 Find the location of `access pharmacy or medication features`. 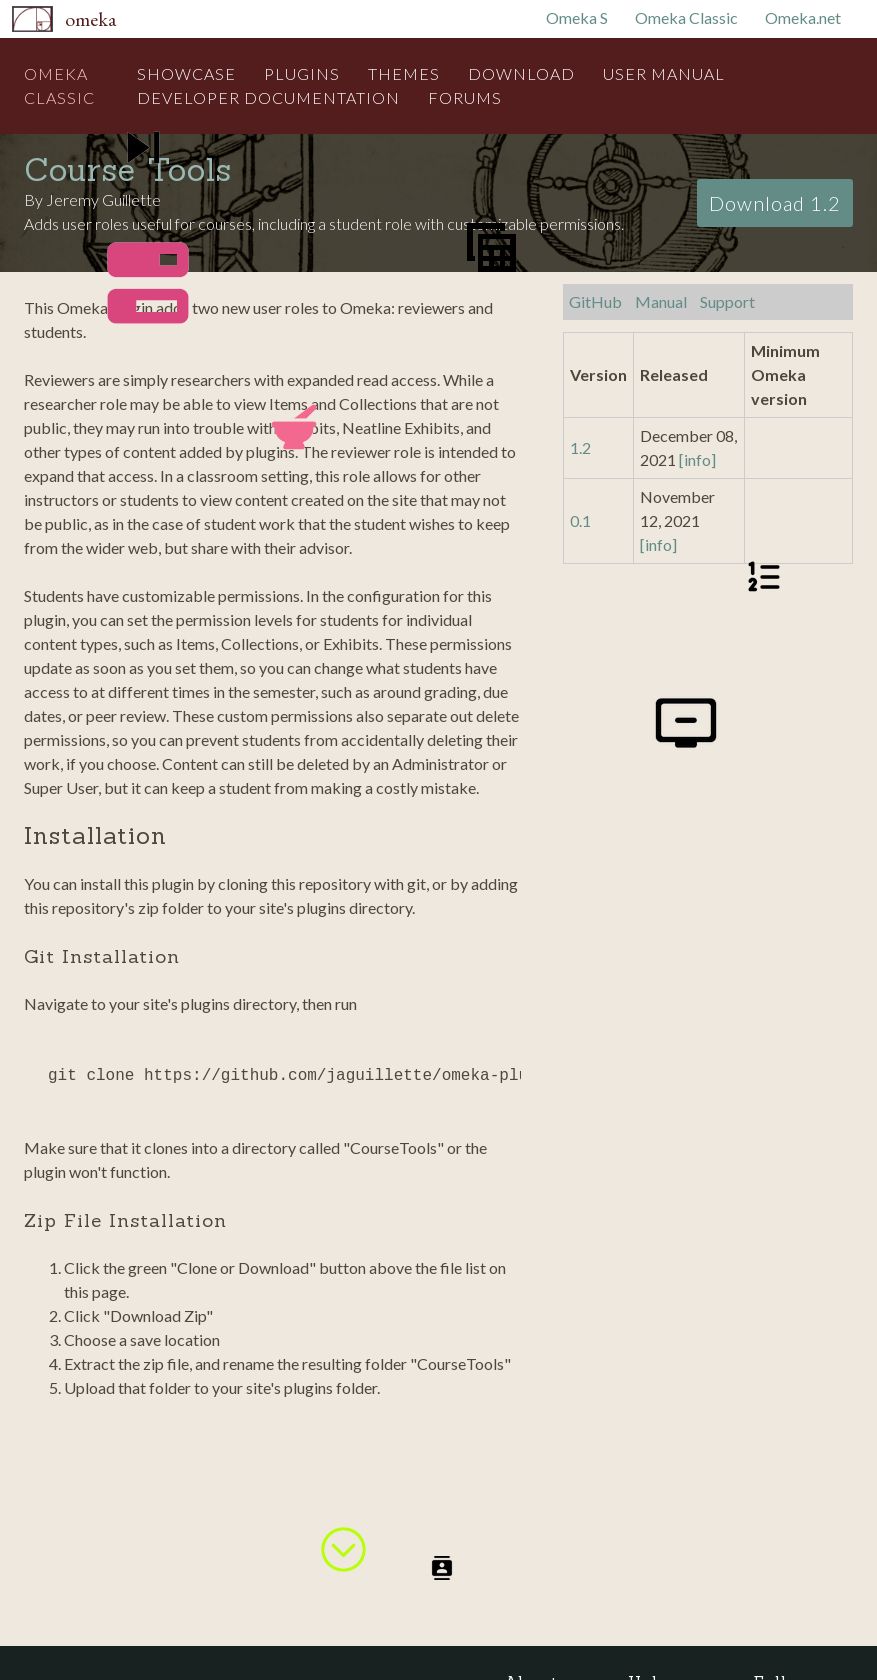

access pharmacy or medication features is located at coordinates (294, 427).